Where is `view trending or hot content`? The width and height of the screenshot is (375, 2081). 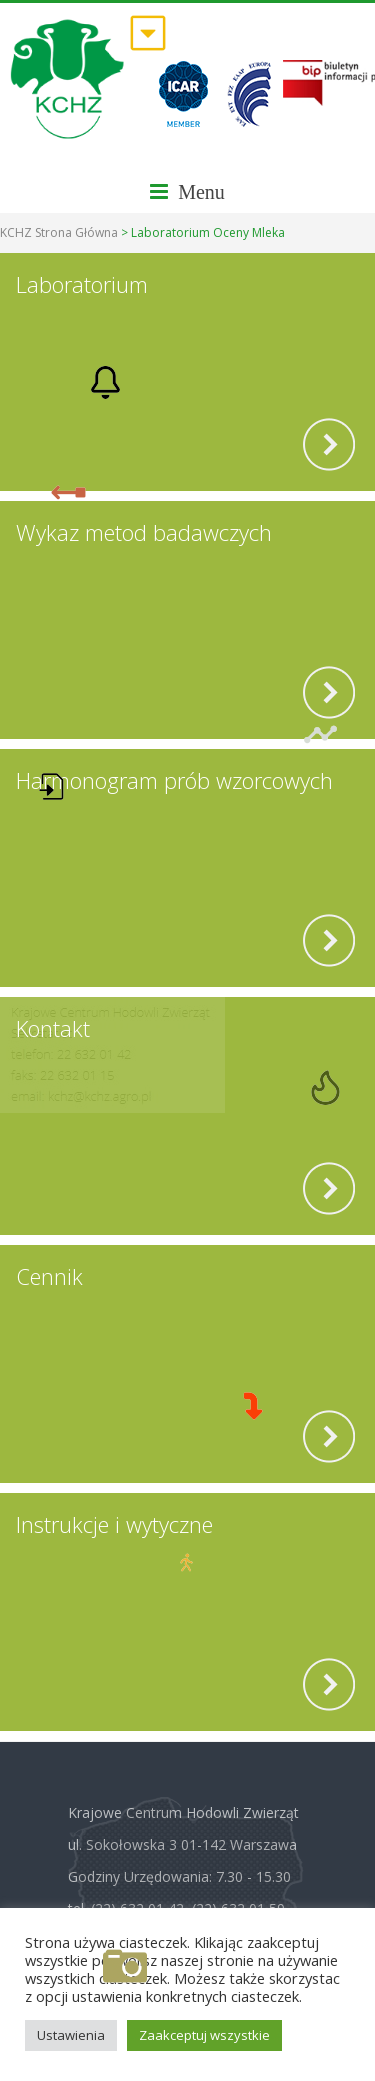 view trending or hot content is located at coordinates (325, 1087).